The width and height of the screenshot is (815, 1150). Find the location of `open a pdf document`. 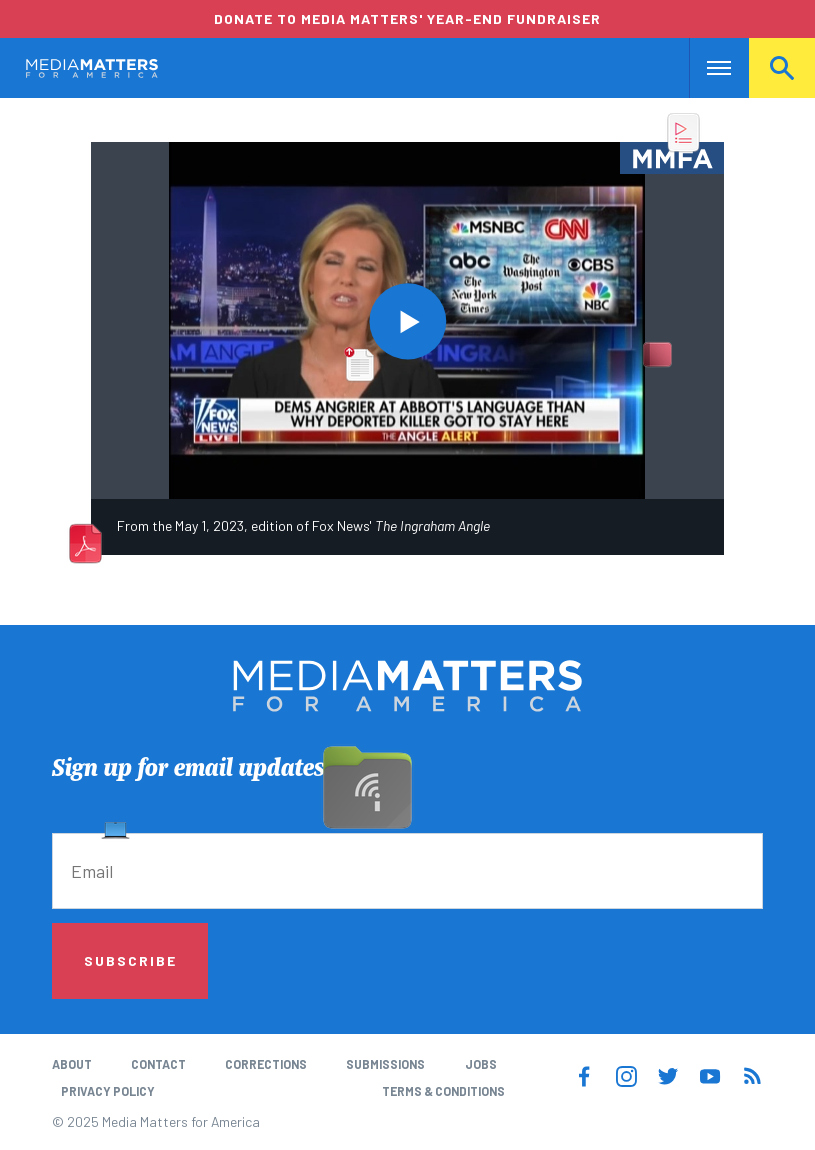

open a pdf document is located at coordinates (85, 543).